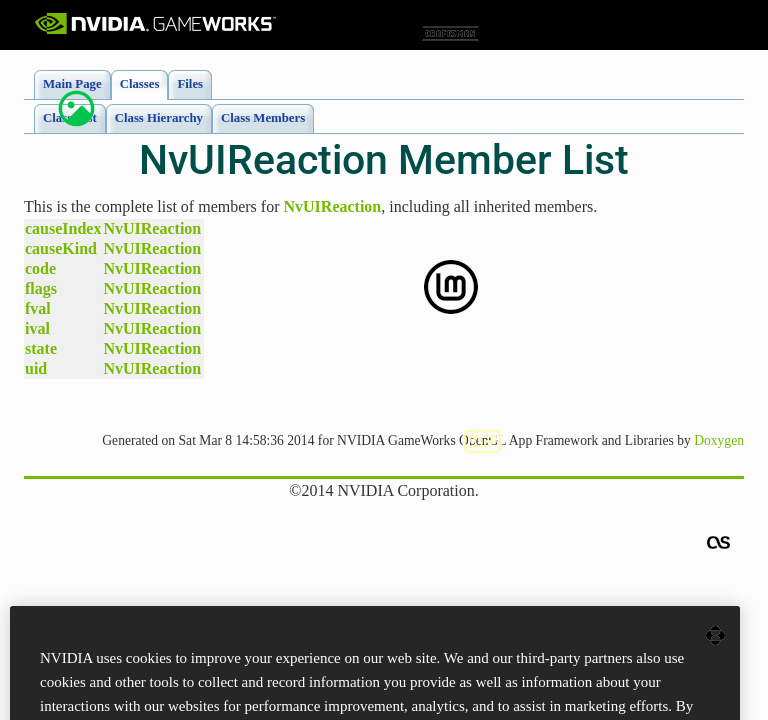 This screenshot has width=768, height=720. What do you see at coordinates (482, 441) in the screenshot?
I see `open monkeytype typing test website` at bounding box center [482, 441].